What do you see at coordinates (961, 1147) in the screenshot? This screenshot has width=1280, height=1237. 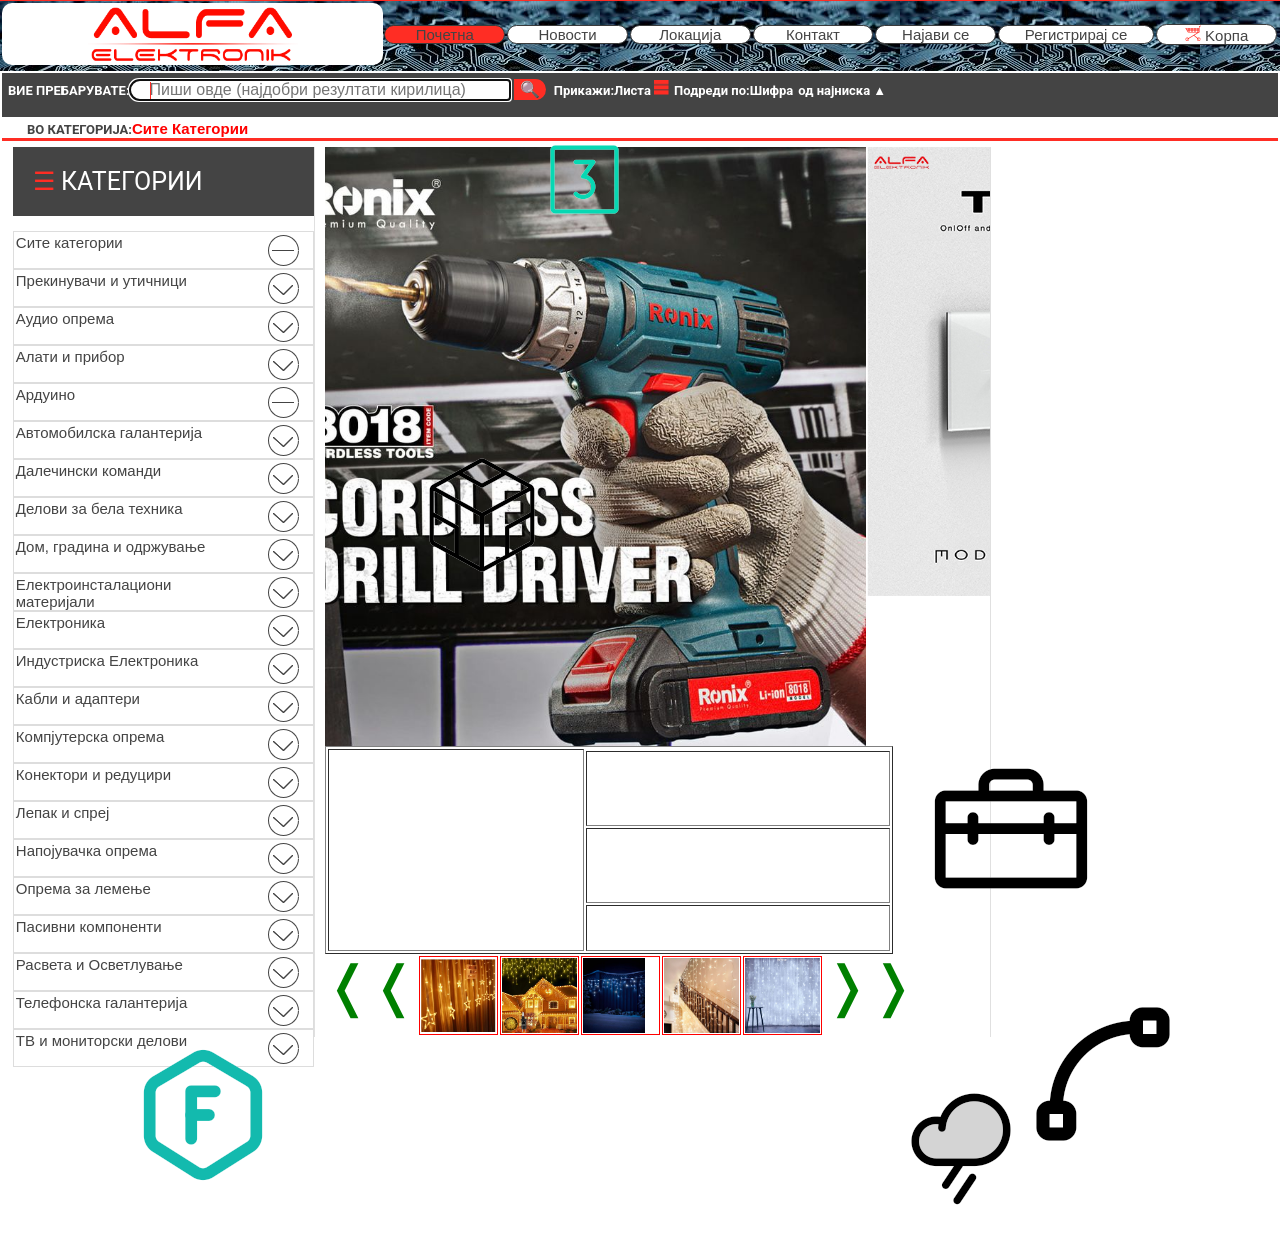 I see `indicates rainy weather conditions` at bounding box center [961, 1147].